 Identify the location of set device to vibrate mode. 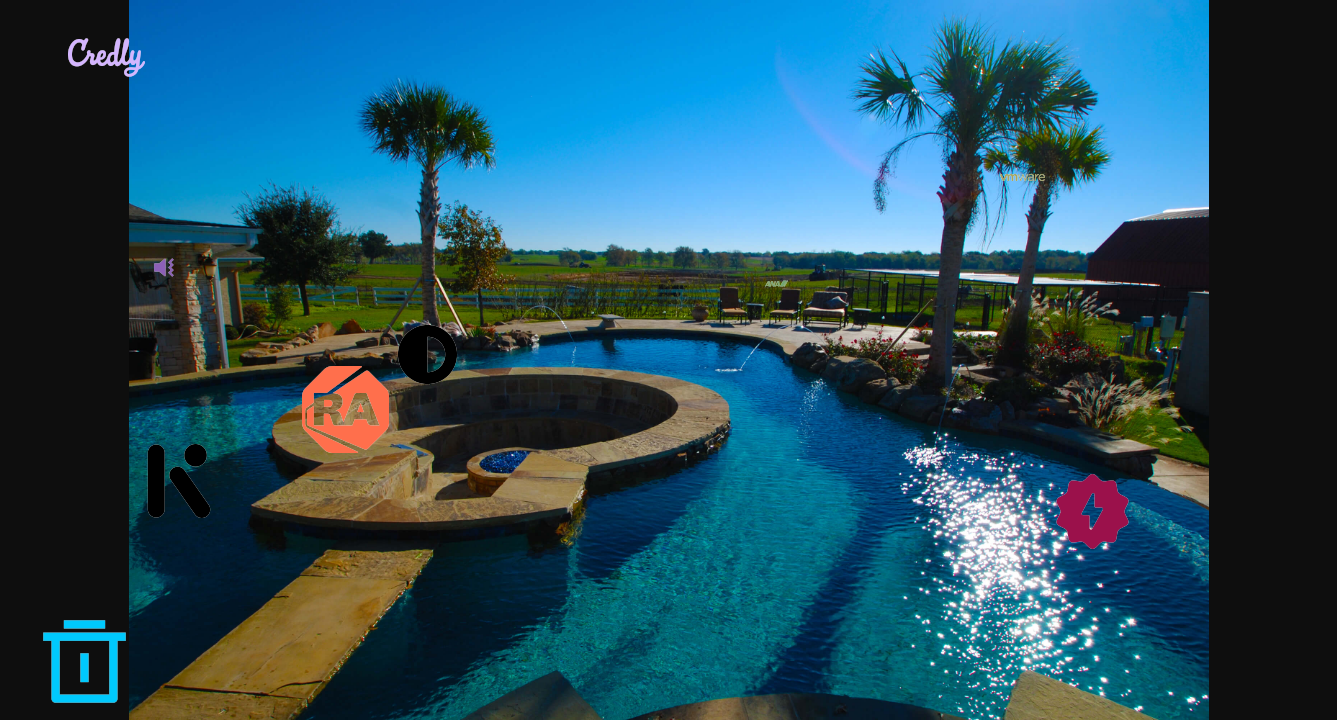
(164, 267).